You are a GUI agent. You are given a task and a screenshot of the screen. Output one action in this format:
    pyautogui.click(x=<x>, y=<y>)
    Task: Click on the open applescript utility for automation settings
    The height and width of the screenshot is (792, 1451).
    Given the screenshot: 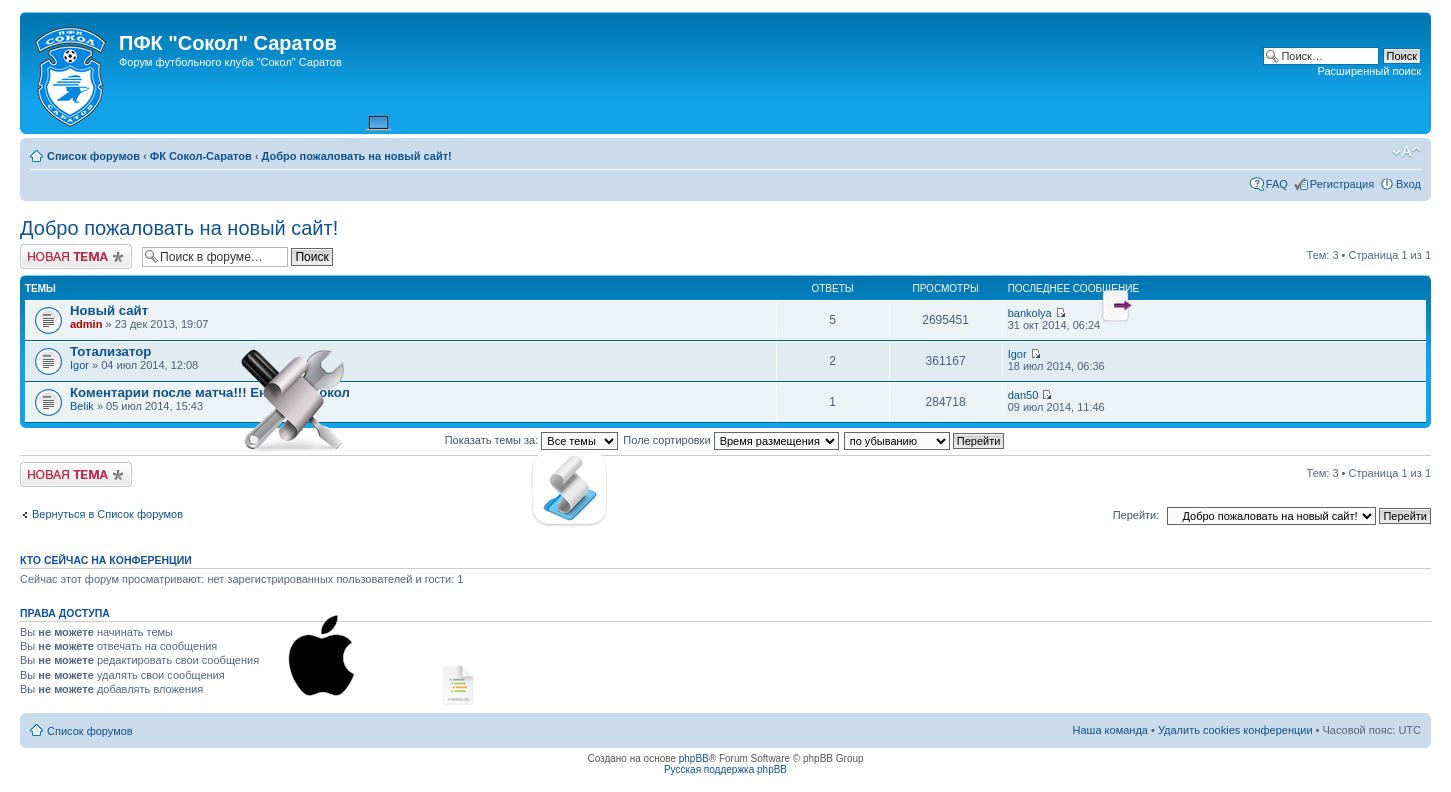 What is the action you would take?
    pyautogui.click(x=293, y=401)
    